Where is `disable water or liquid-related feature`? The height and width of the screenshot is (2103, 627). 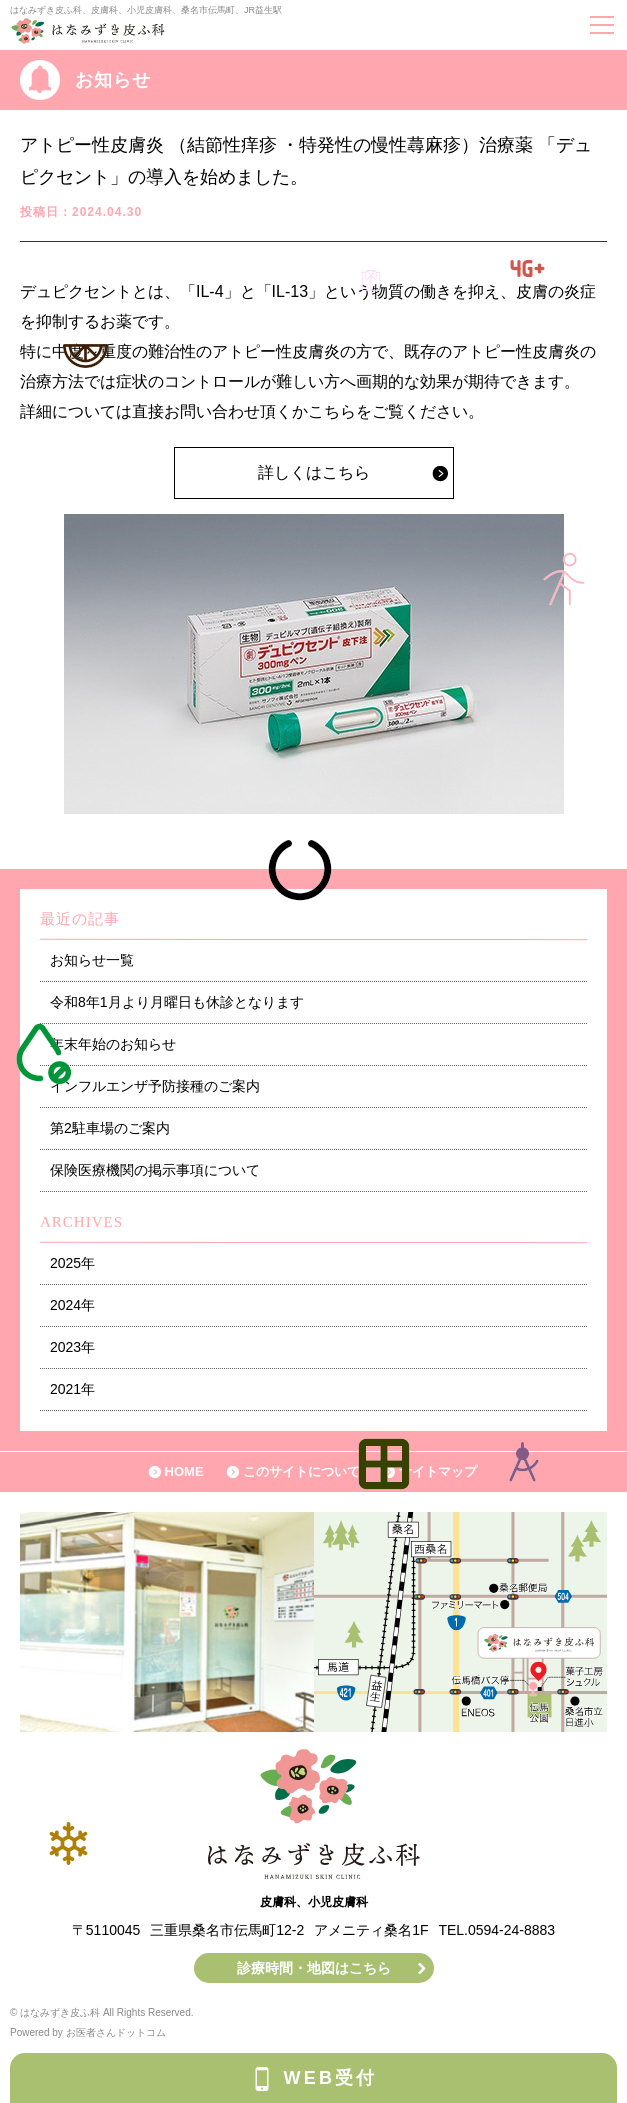 disable water or liquid-related feature is located at coordinates (39, 1052).